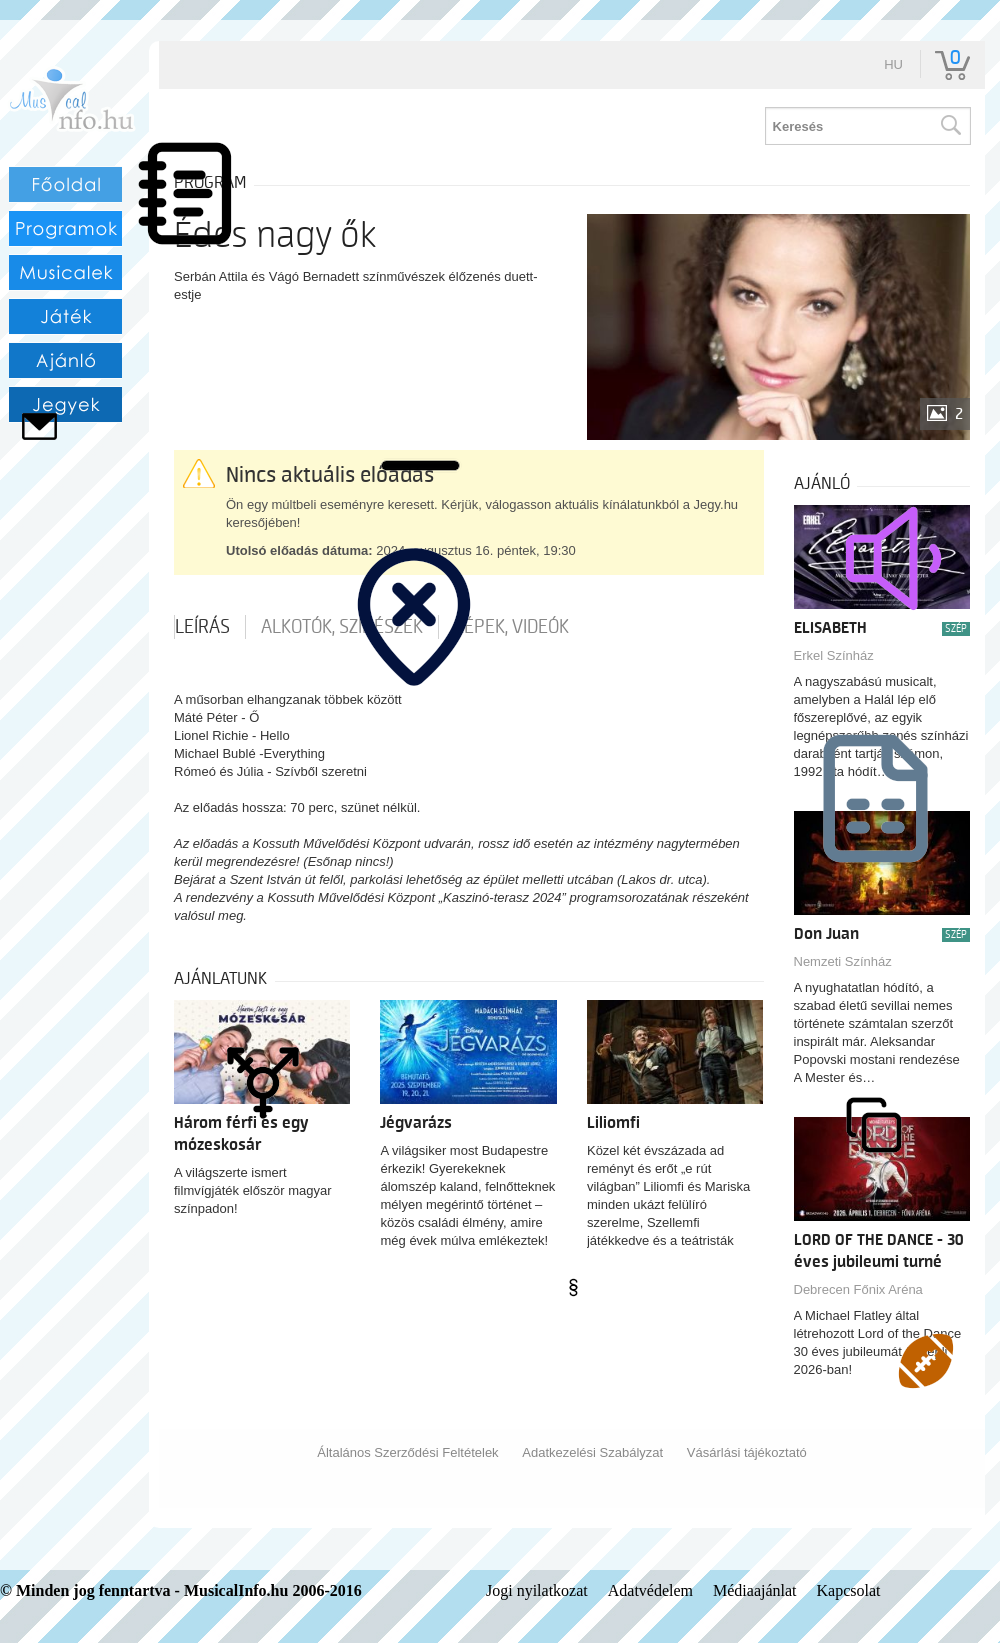  What do you see at coordinates (874, 1125) in the screenshot?
I see `copy to clipboard` at bounding box center [874, 1125].